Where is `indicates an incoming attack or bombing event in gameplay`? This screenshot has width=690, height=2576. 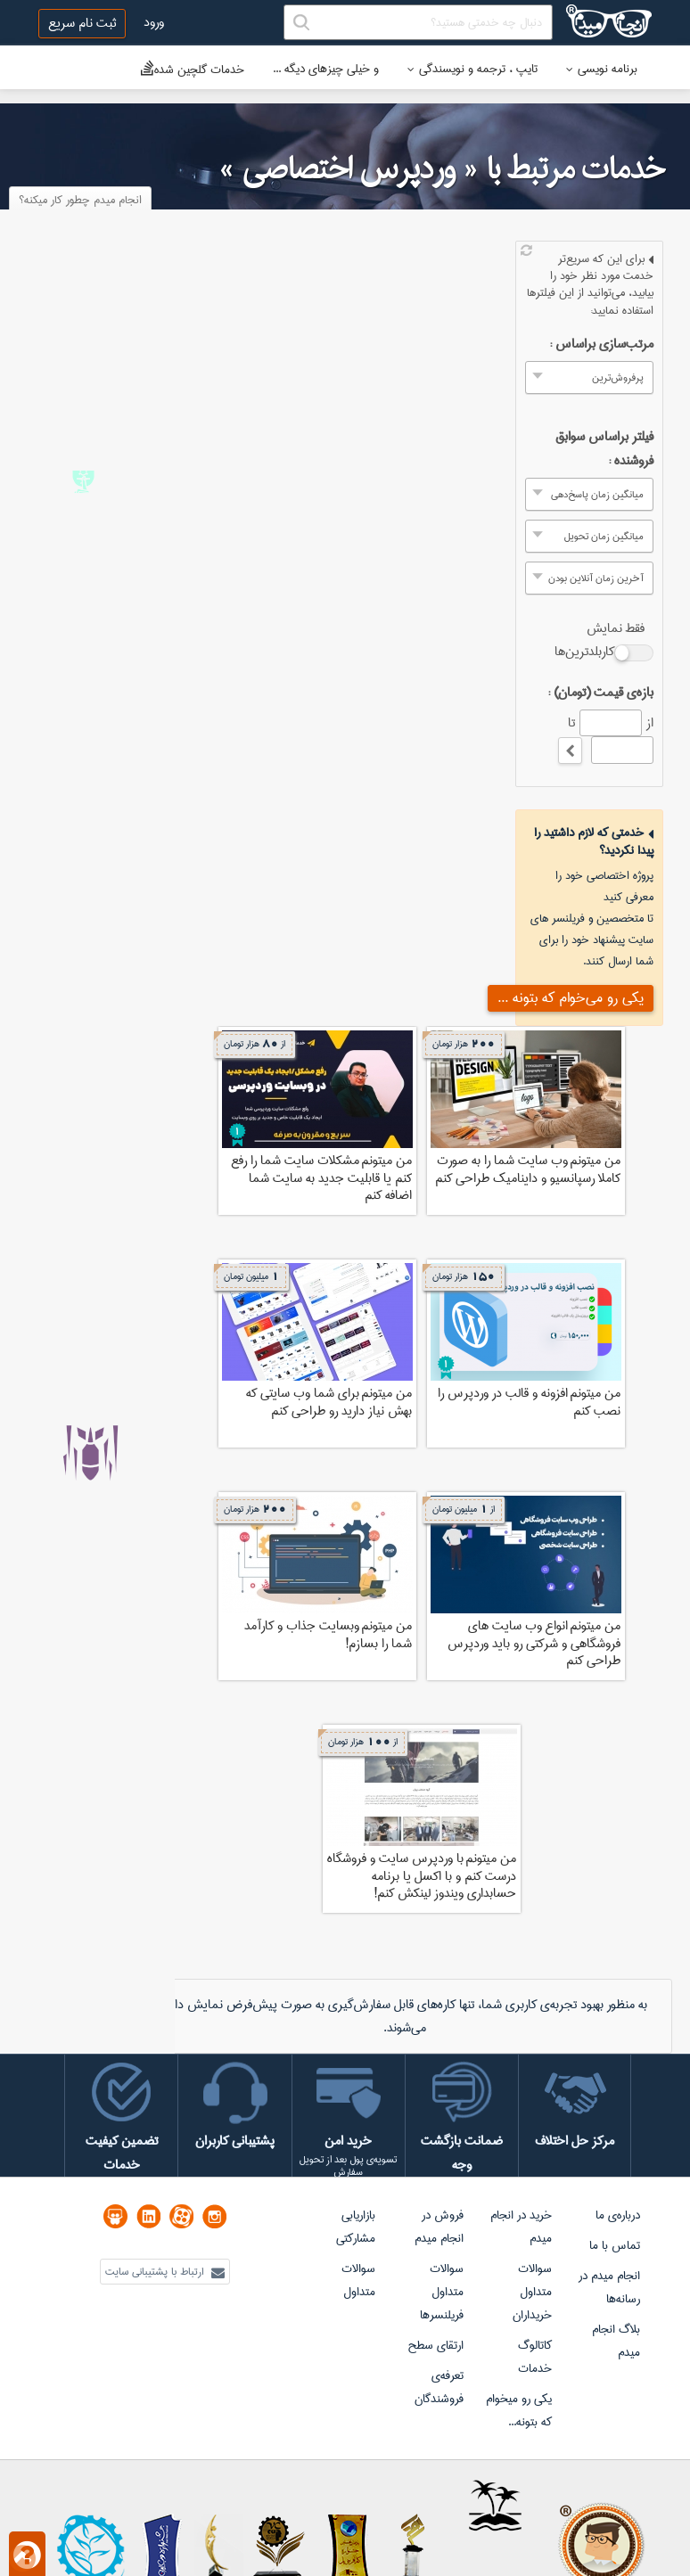
indicates an incoming attack or bombing event in gameplay is located at coordinates (90, 1453).